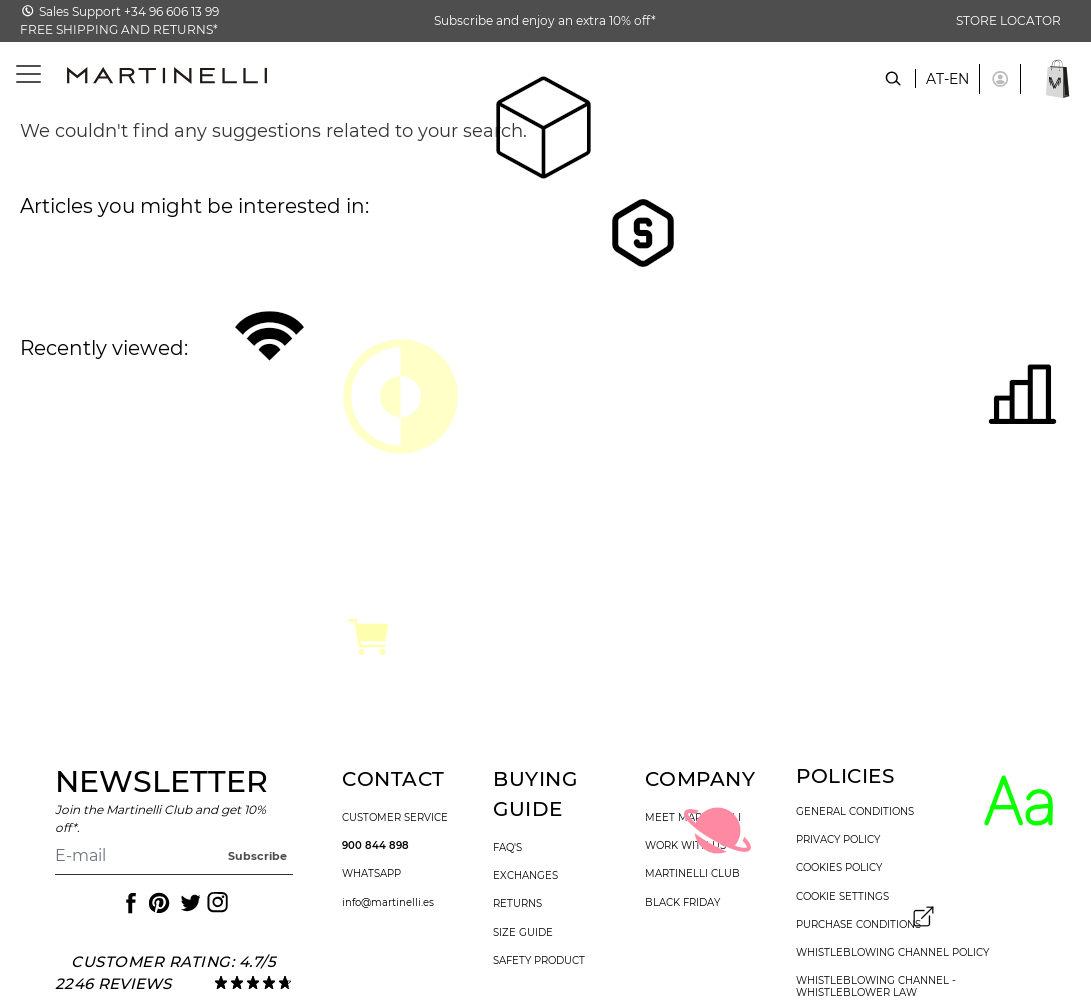 This screenshot has height=1007, width=1091. What do you see at coordinates (1022, 395) in the screenshot?
I see `view analytics or statistics` at bounding box center [1022, 395].